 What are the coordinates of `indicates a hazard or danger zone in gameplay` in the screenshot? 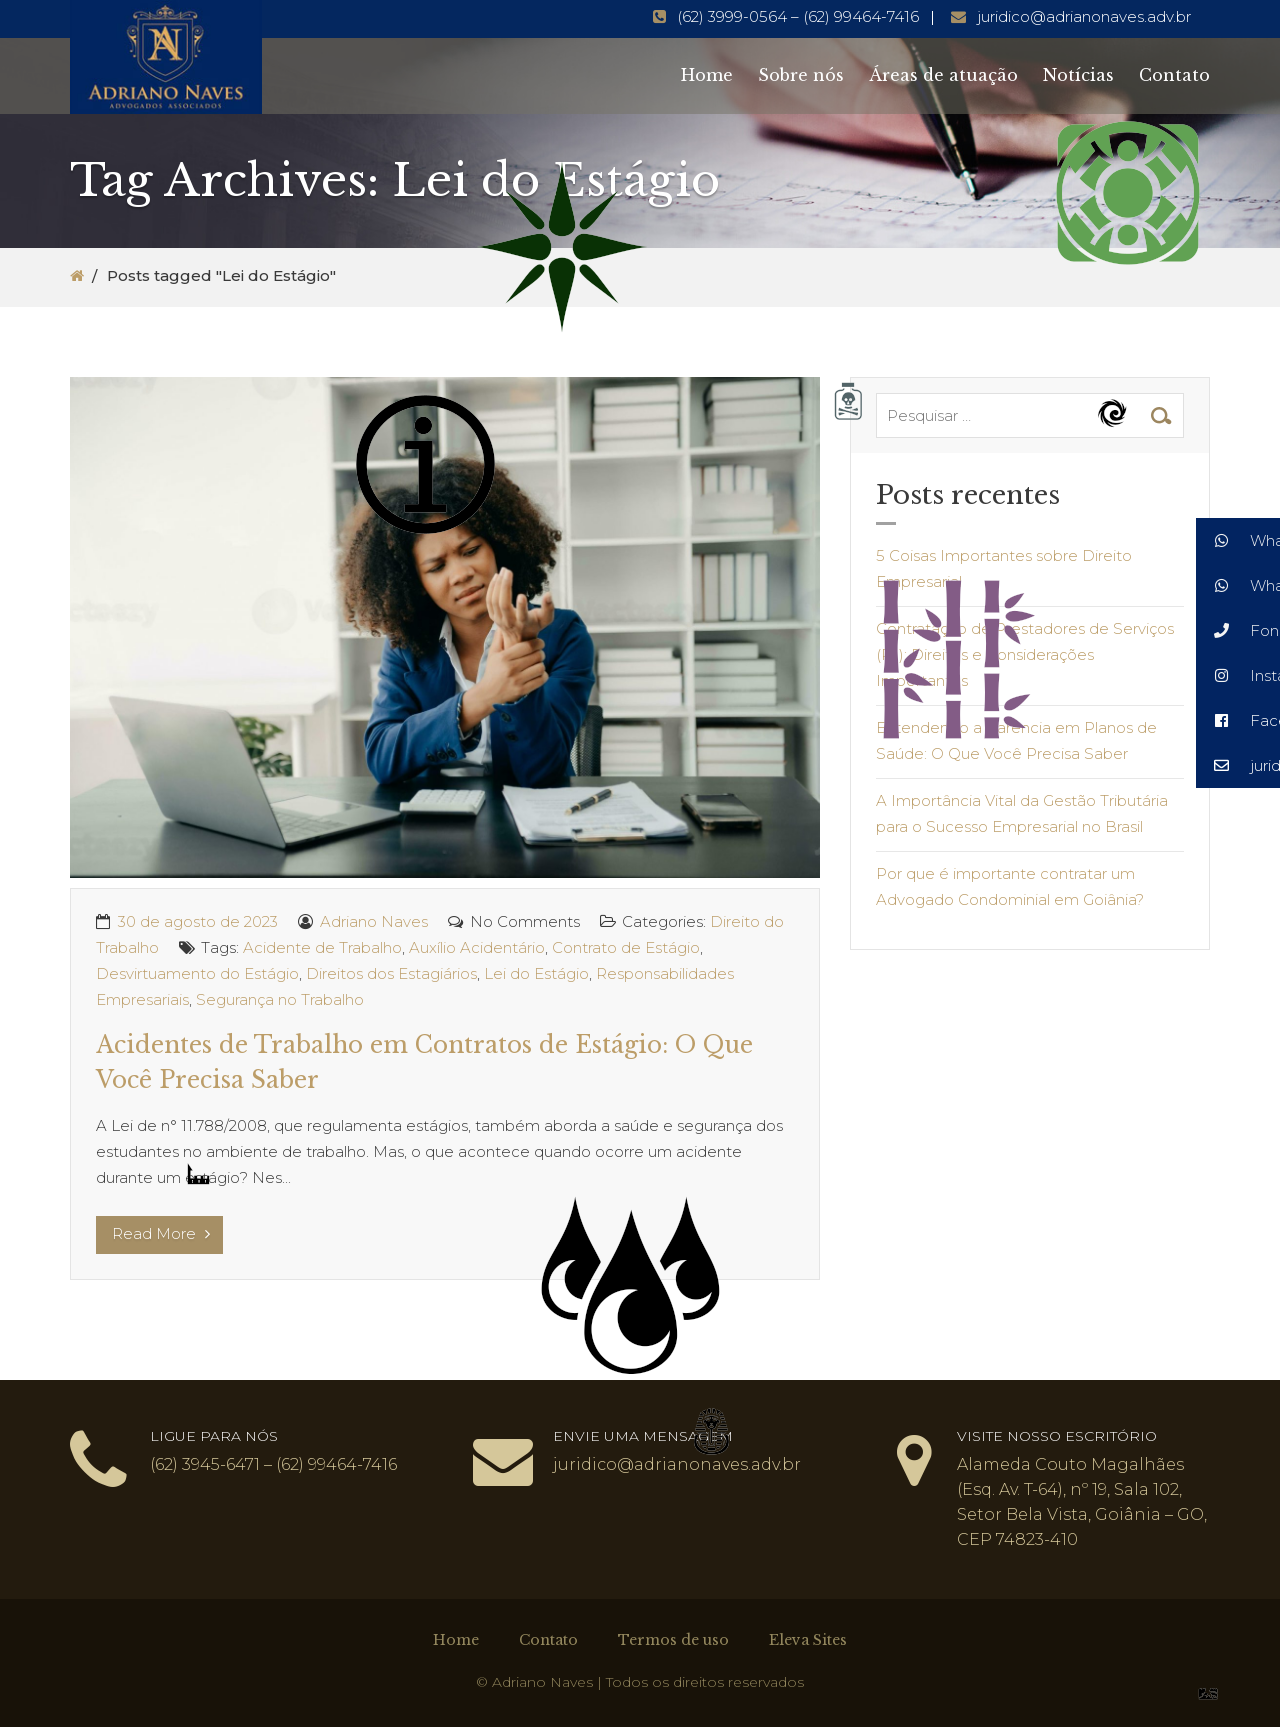 It's located at (562, 247).